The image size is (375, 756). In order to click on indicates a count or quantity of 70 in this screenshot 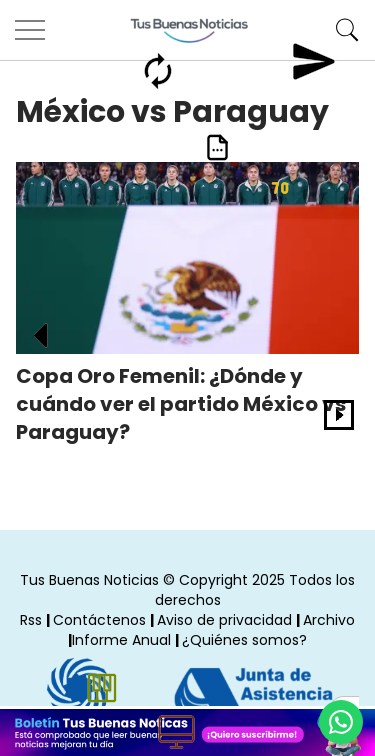, I will do `click(280, 188)`.